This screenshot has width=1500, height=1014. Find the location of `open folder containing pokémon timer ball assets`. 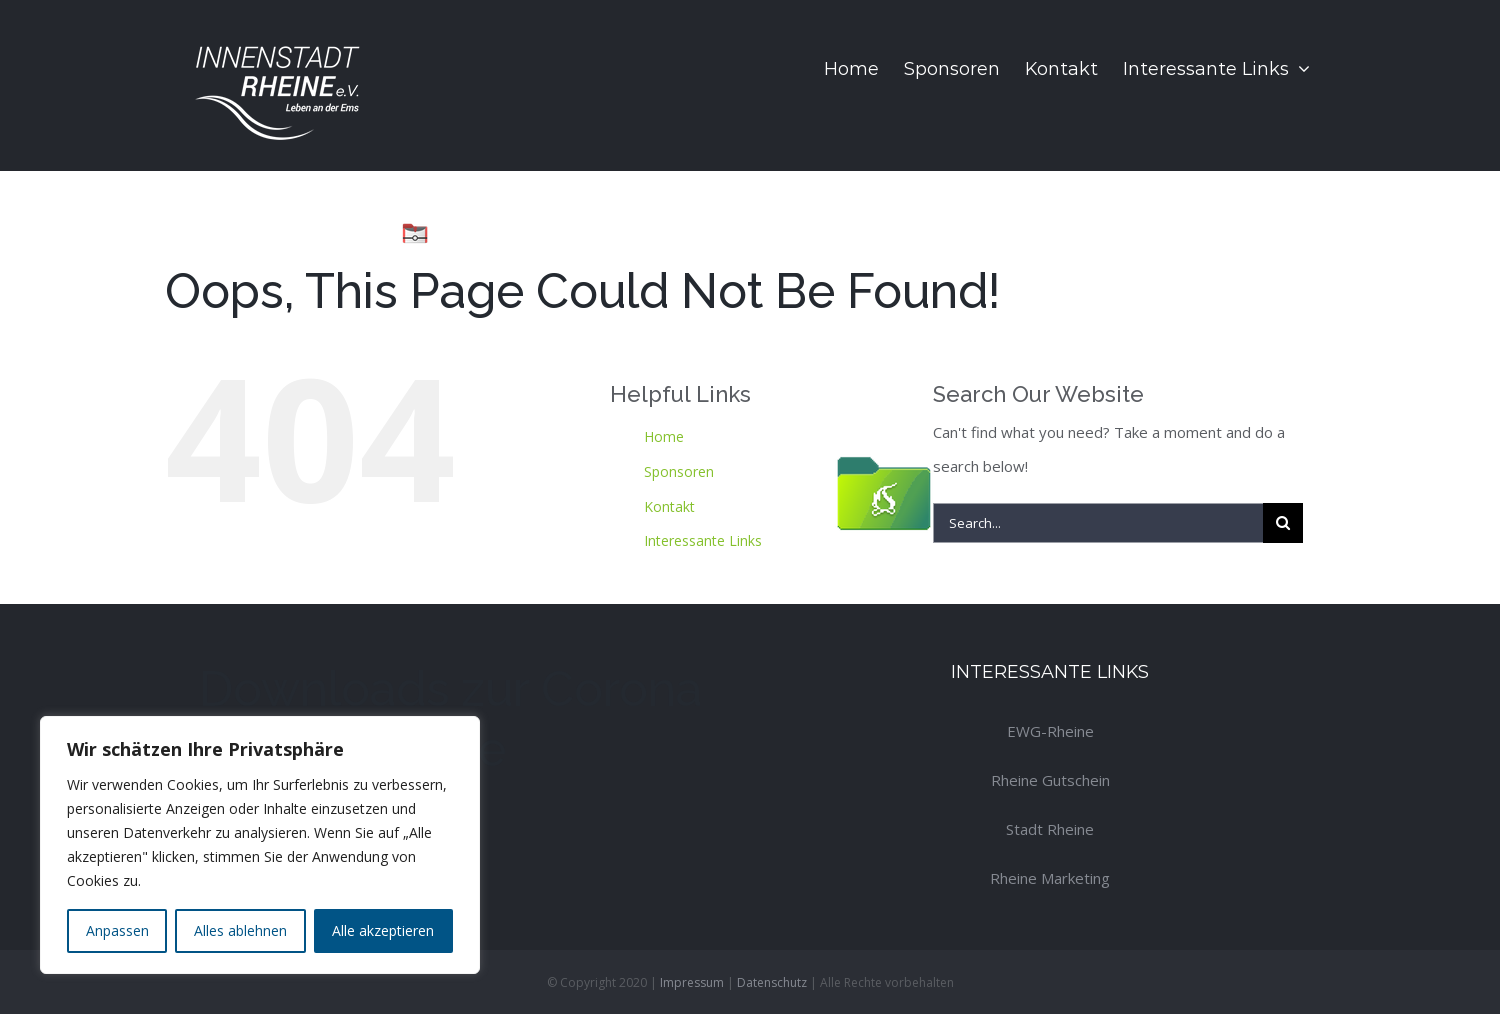

open folder containing pokémon timer ball assets is located at coordinates (415, 234).